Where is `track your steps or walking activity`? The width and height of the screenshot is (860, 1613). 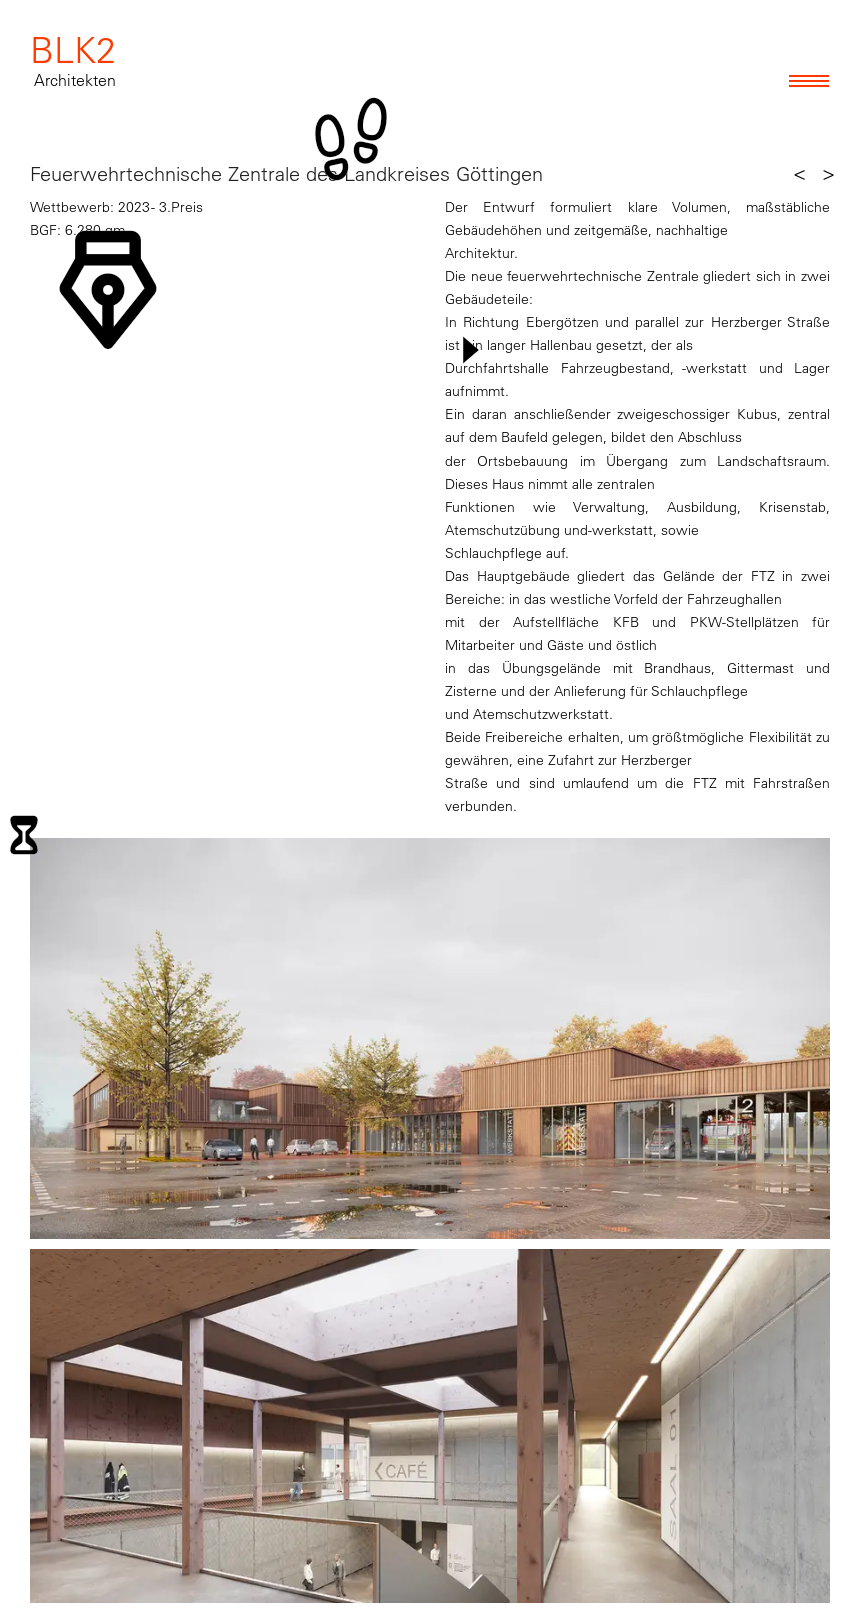 track your steps or walking activity is located at coordinates (351, 139).